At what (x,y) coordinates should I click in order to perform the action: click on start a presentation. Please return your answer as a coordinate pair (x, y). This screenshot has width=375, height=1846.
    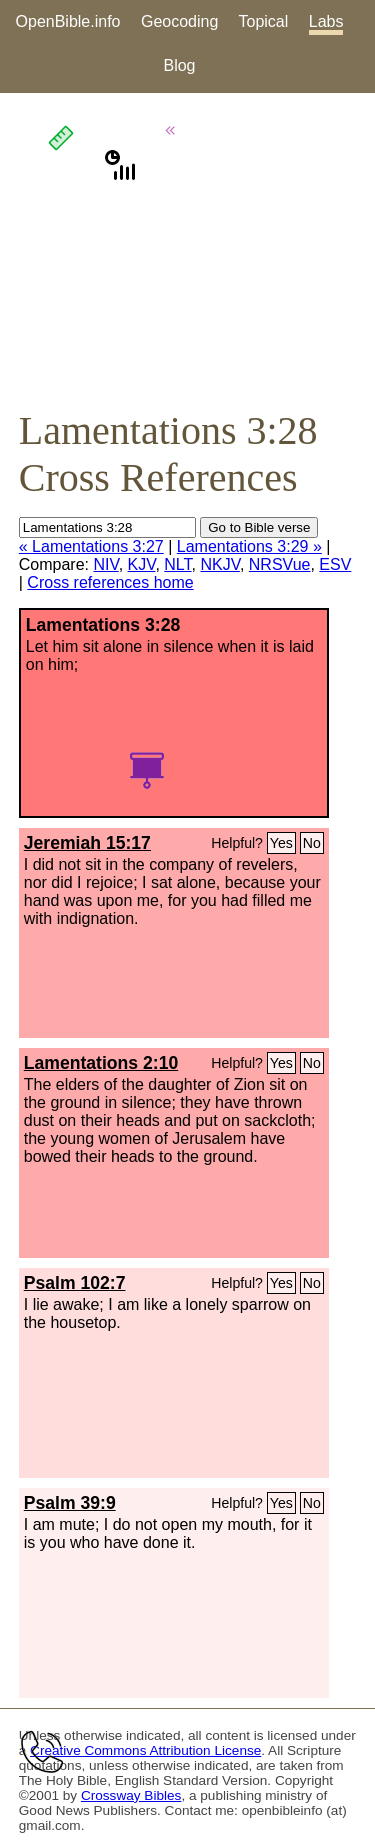
    Looking at the image, I should click on (147, 768).